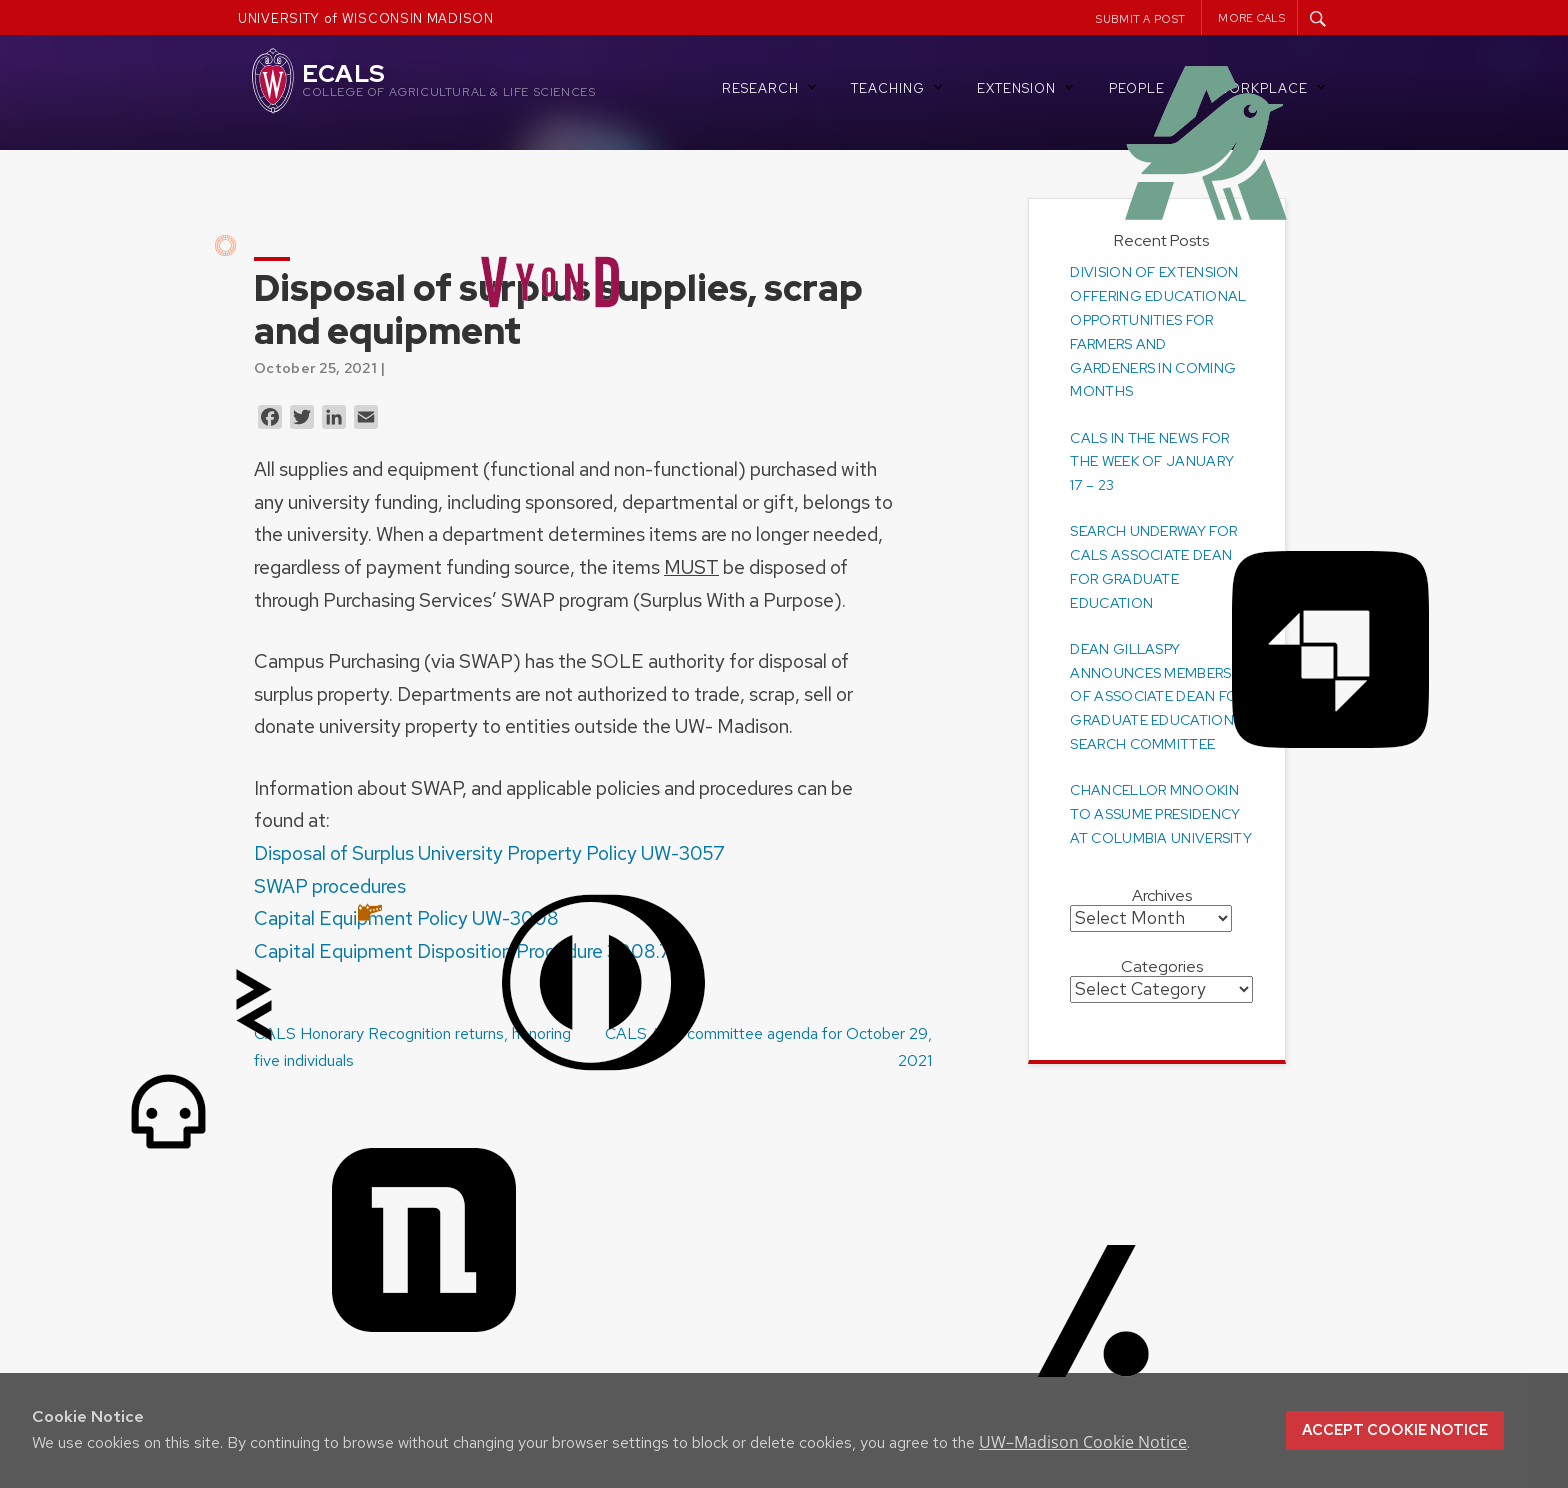  I want to click on indicates dangerous or hazardous content, so click(168, 1111).